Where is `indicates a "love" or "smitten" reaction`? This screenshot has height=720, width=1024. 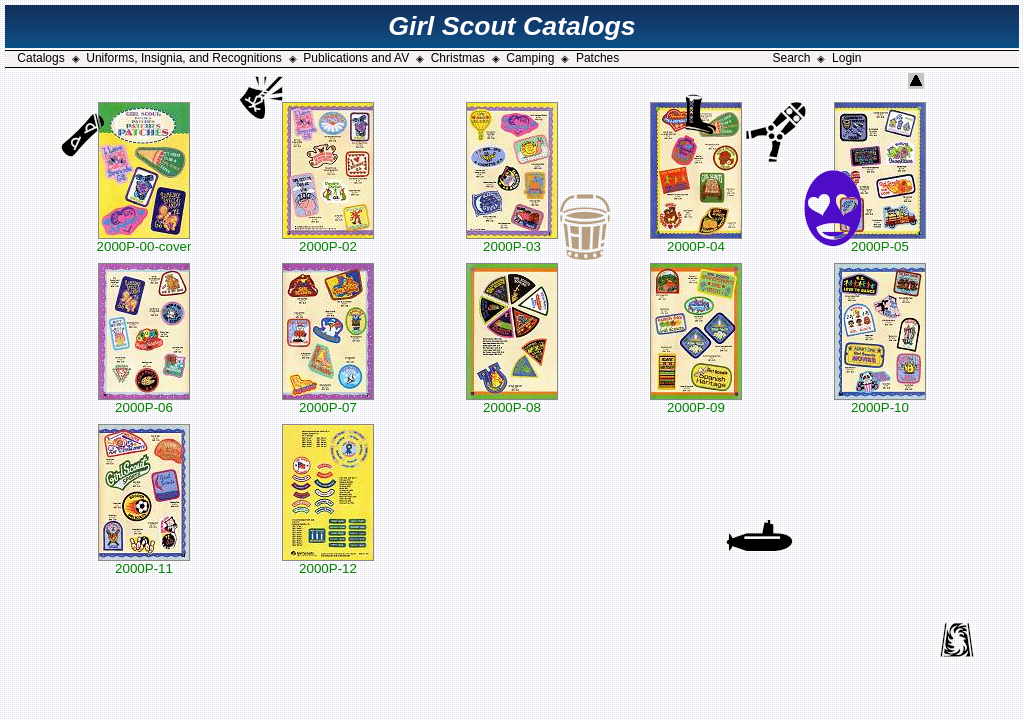 indicates a "love" or "smitten" reaction is located at coordinates (833, 208).